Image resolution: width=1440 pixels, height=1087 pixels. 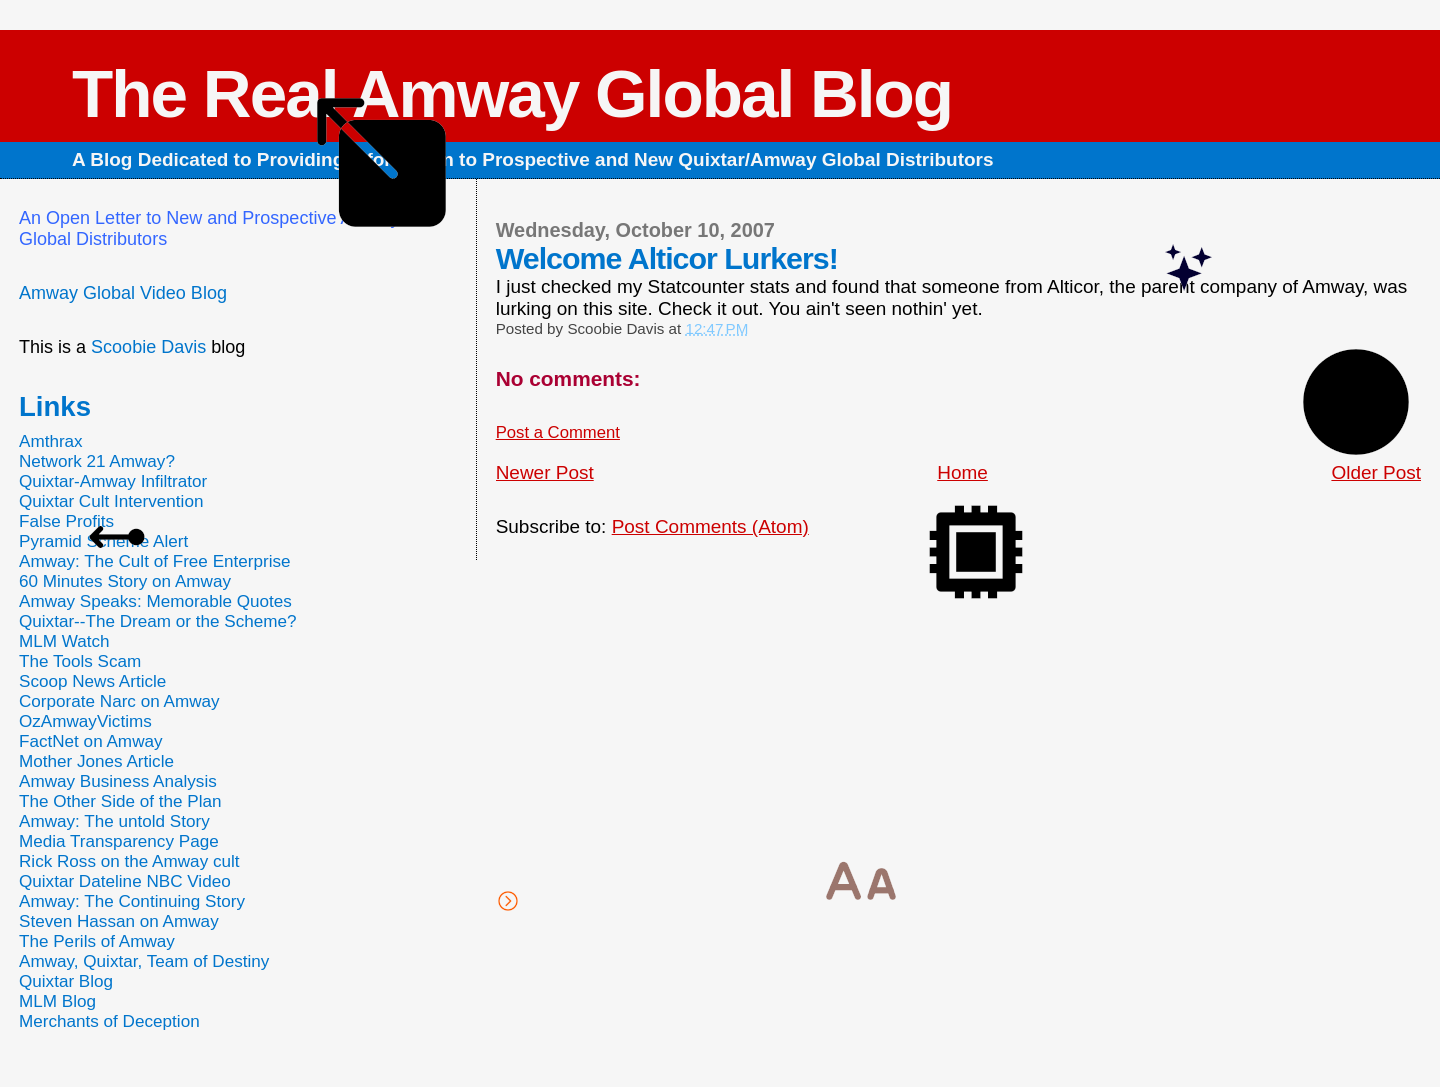 What do you see at coordinates (117, 537) in the screenshot?
I see `go back to the previous screen` at bounding box center [117, 537].